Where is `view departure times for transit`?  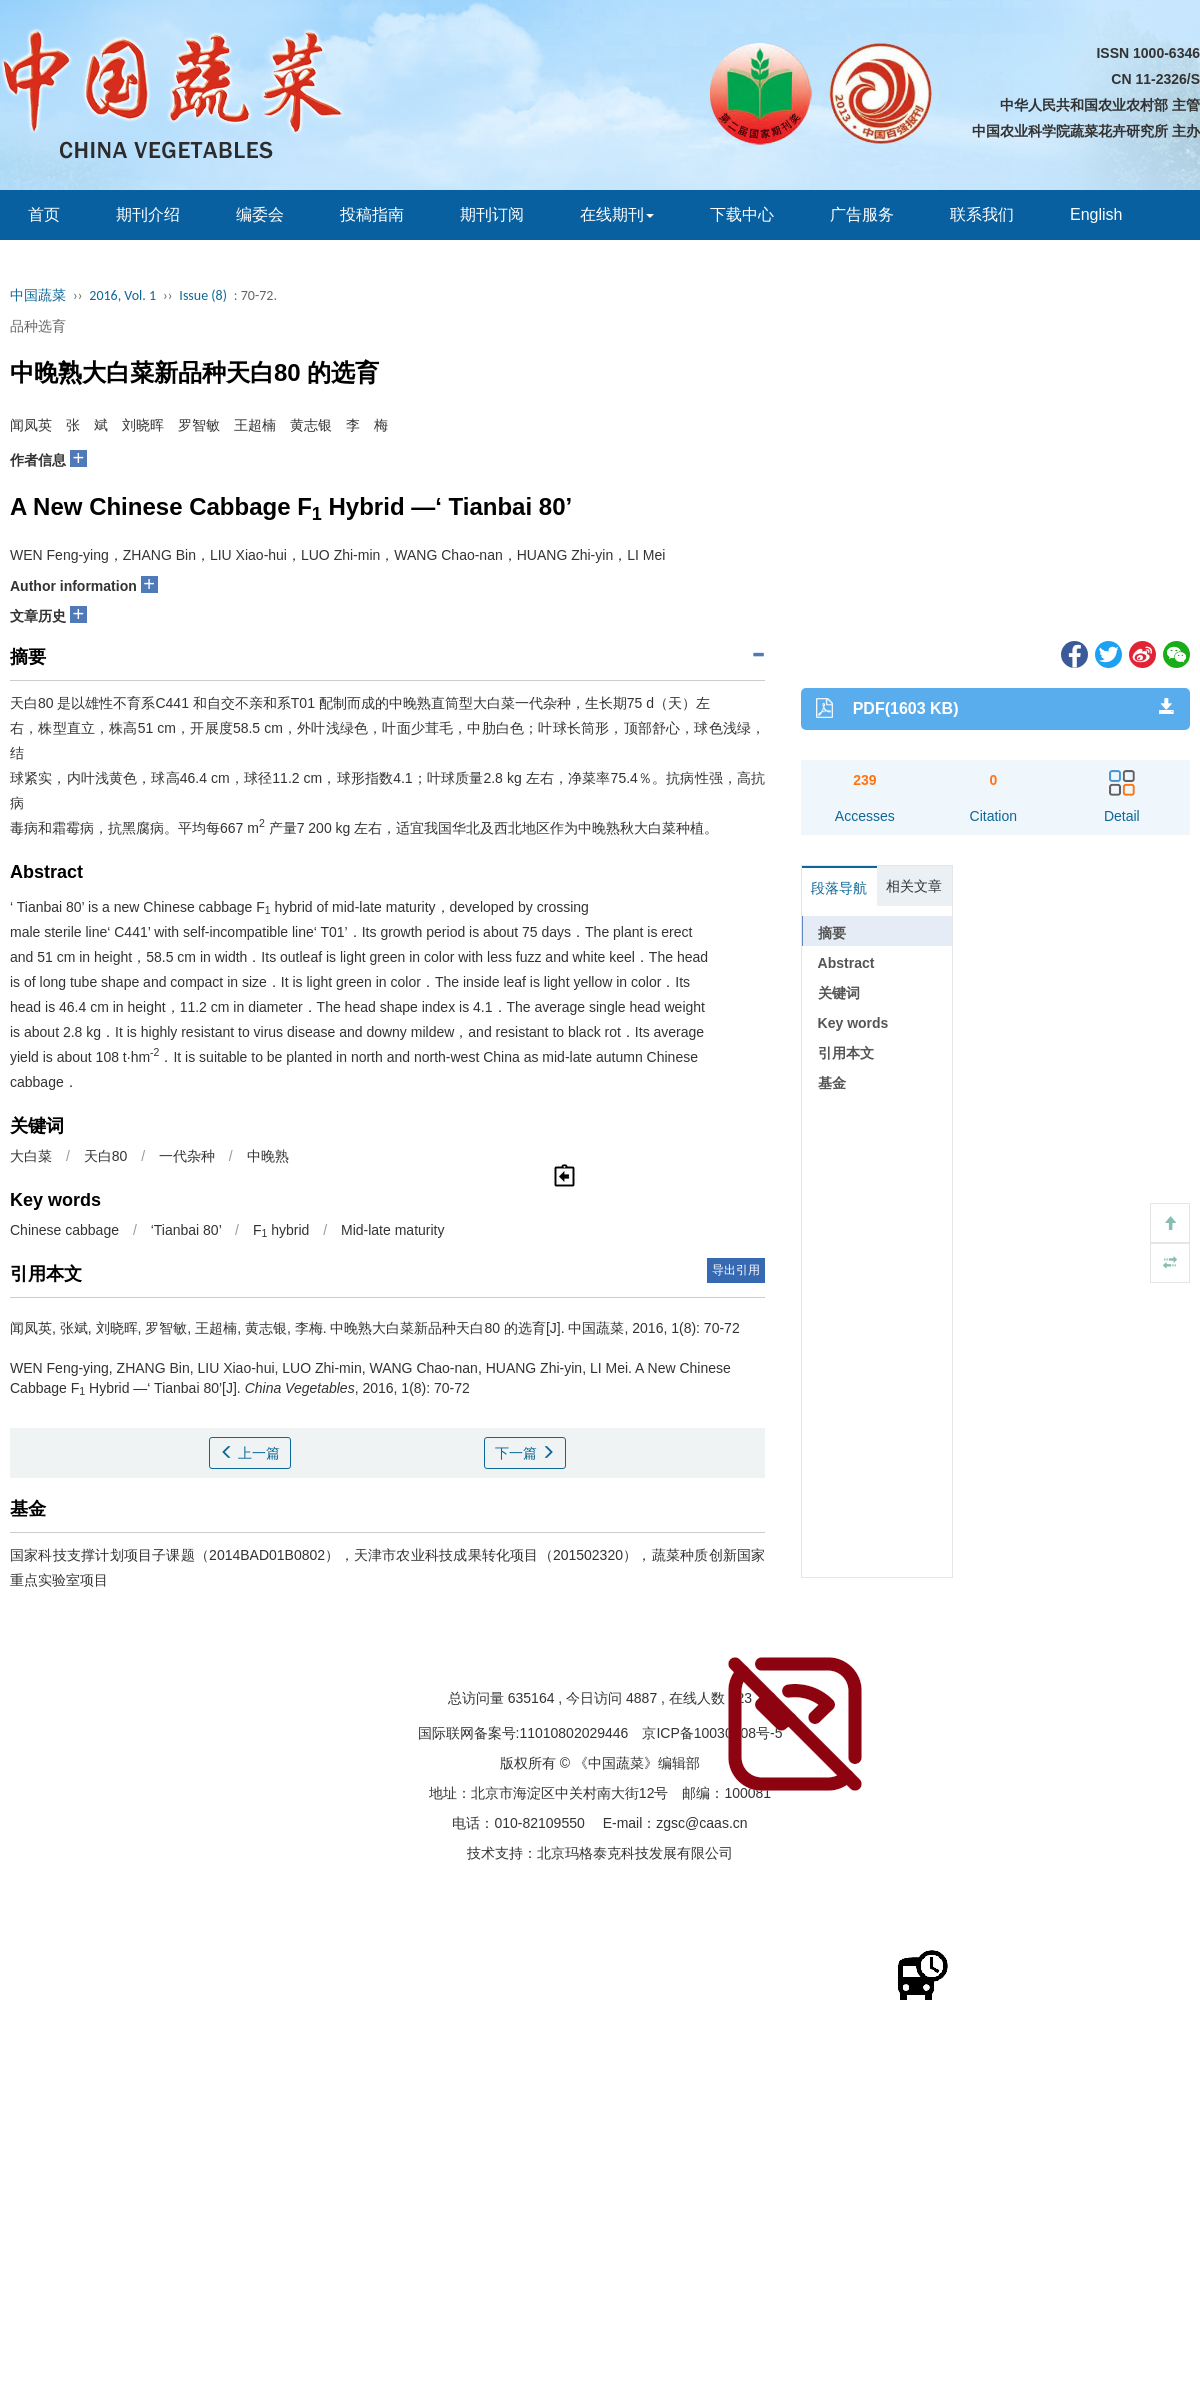
view departure times for transit is located at coordinates (923, 1975).